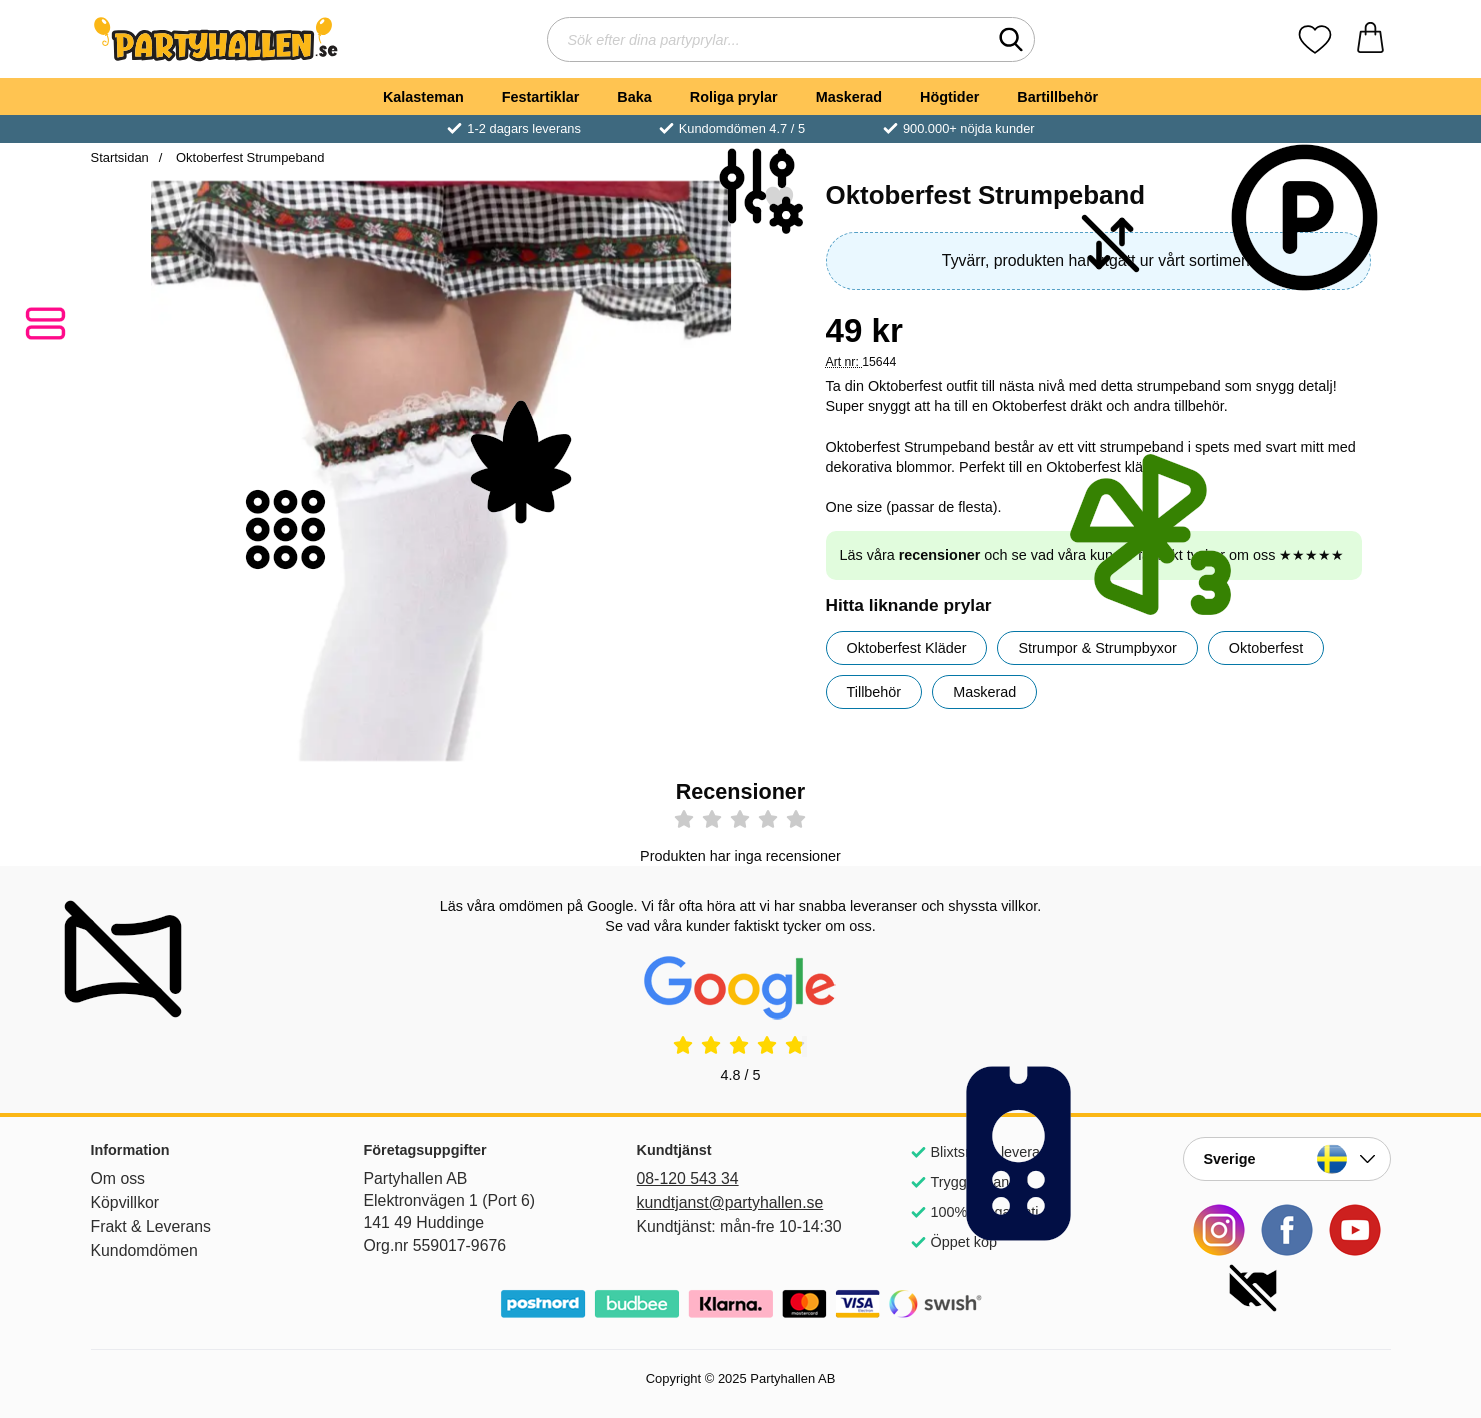  I want to click on indicates cannabis-related content or products, so click(521, 462).